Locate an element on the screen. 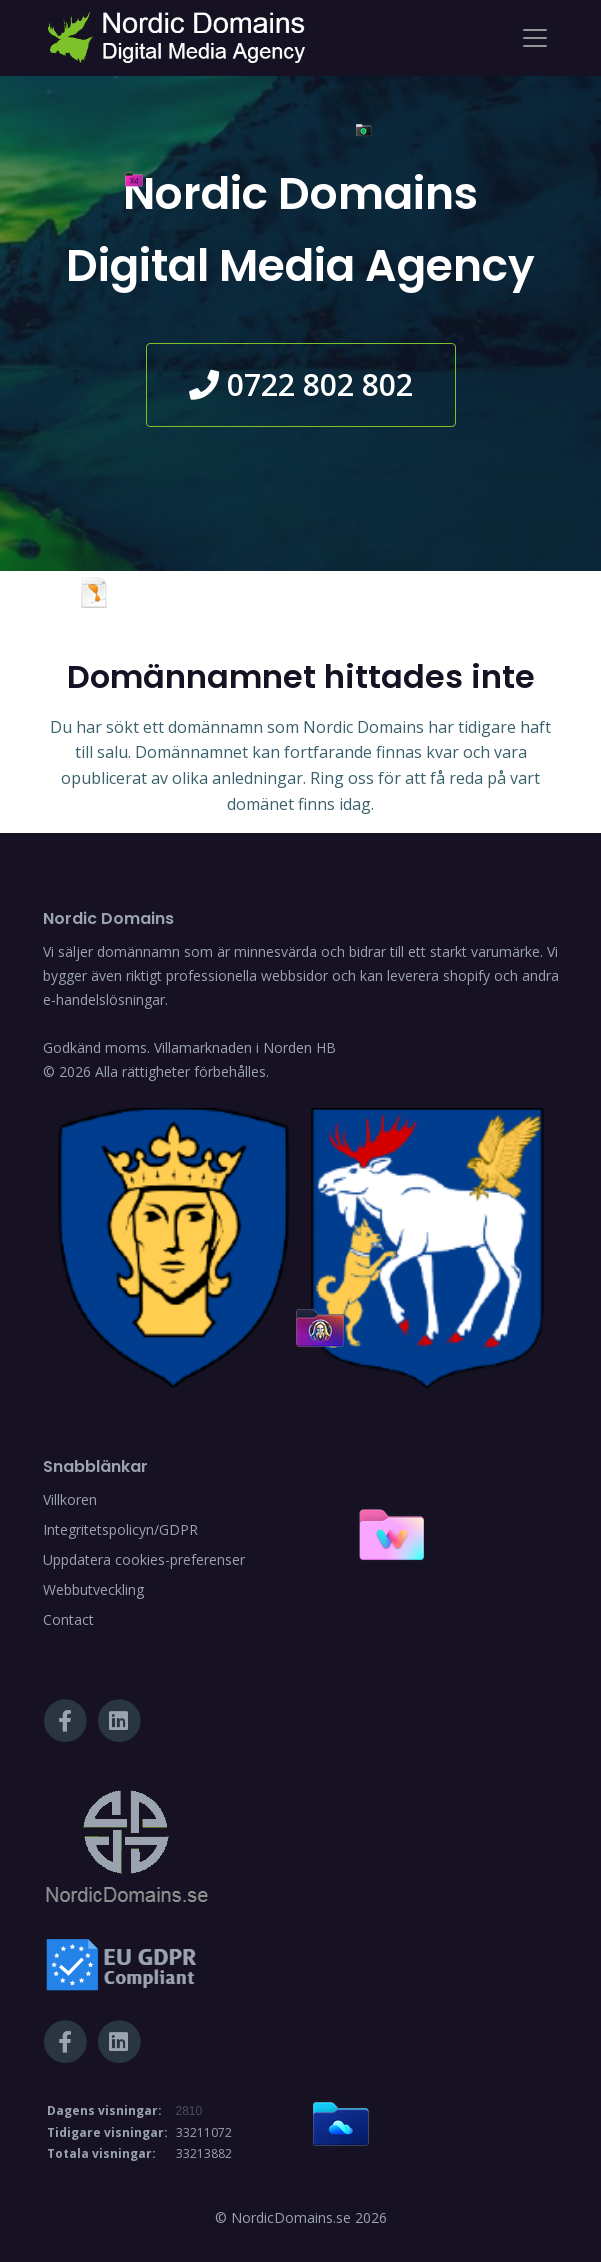  open wondershare document cloud folder is located at coordinates (340, 2125).